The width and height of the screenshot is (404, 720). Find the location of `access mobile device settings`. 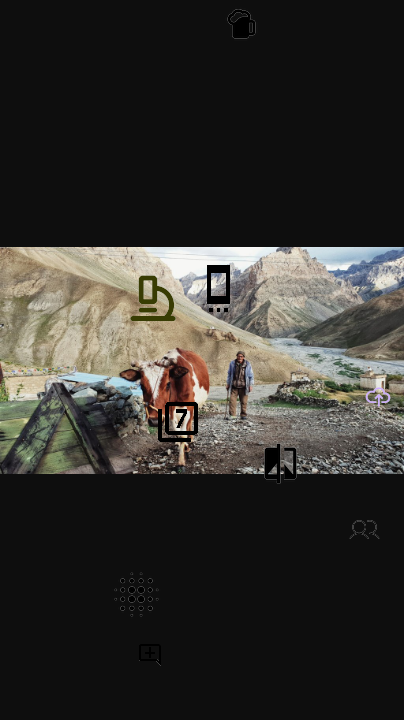

access mobile device settings is located at coordinates (218, 288).